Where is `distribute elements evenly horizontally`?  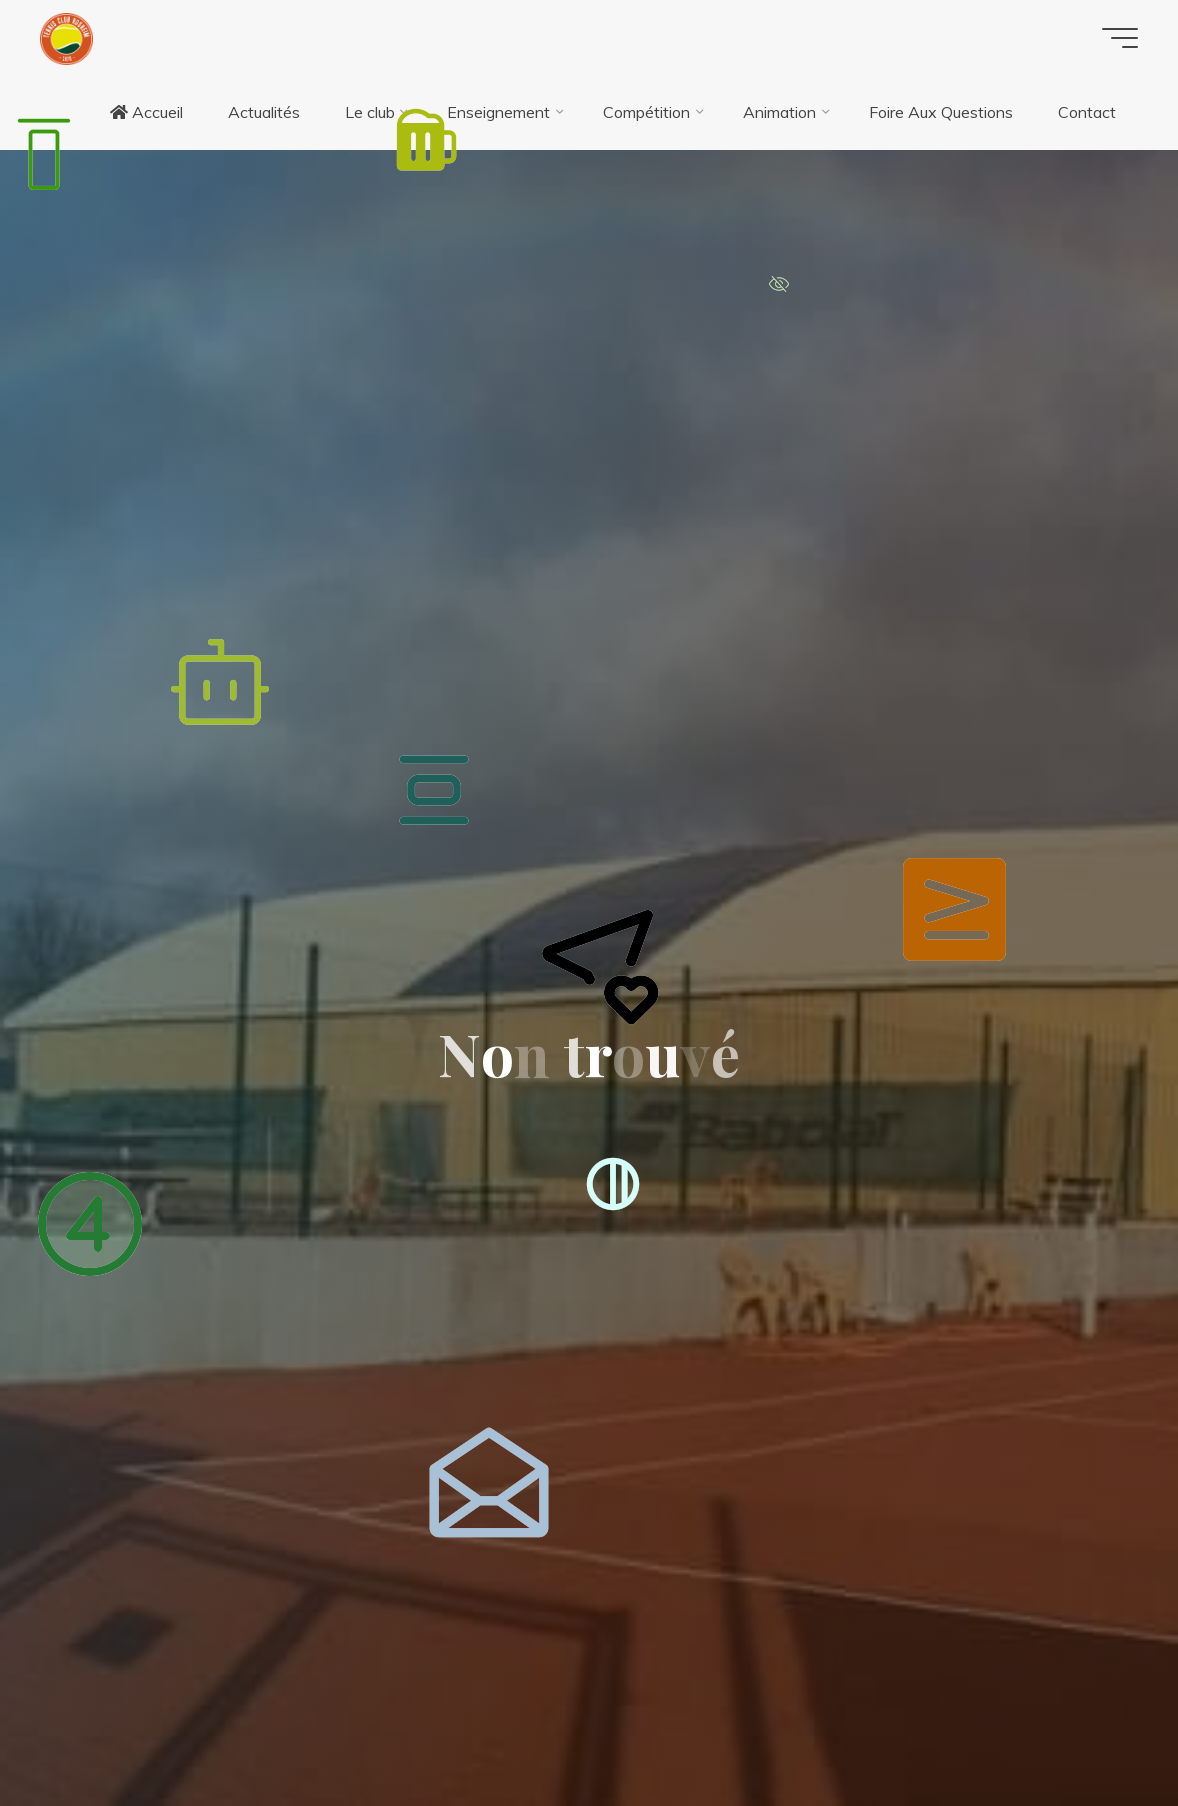
distribute elements evenly horizontally is located at coordinates (434, 790).